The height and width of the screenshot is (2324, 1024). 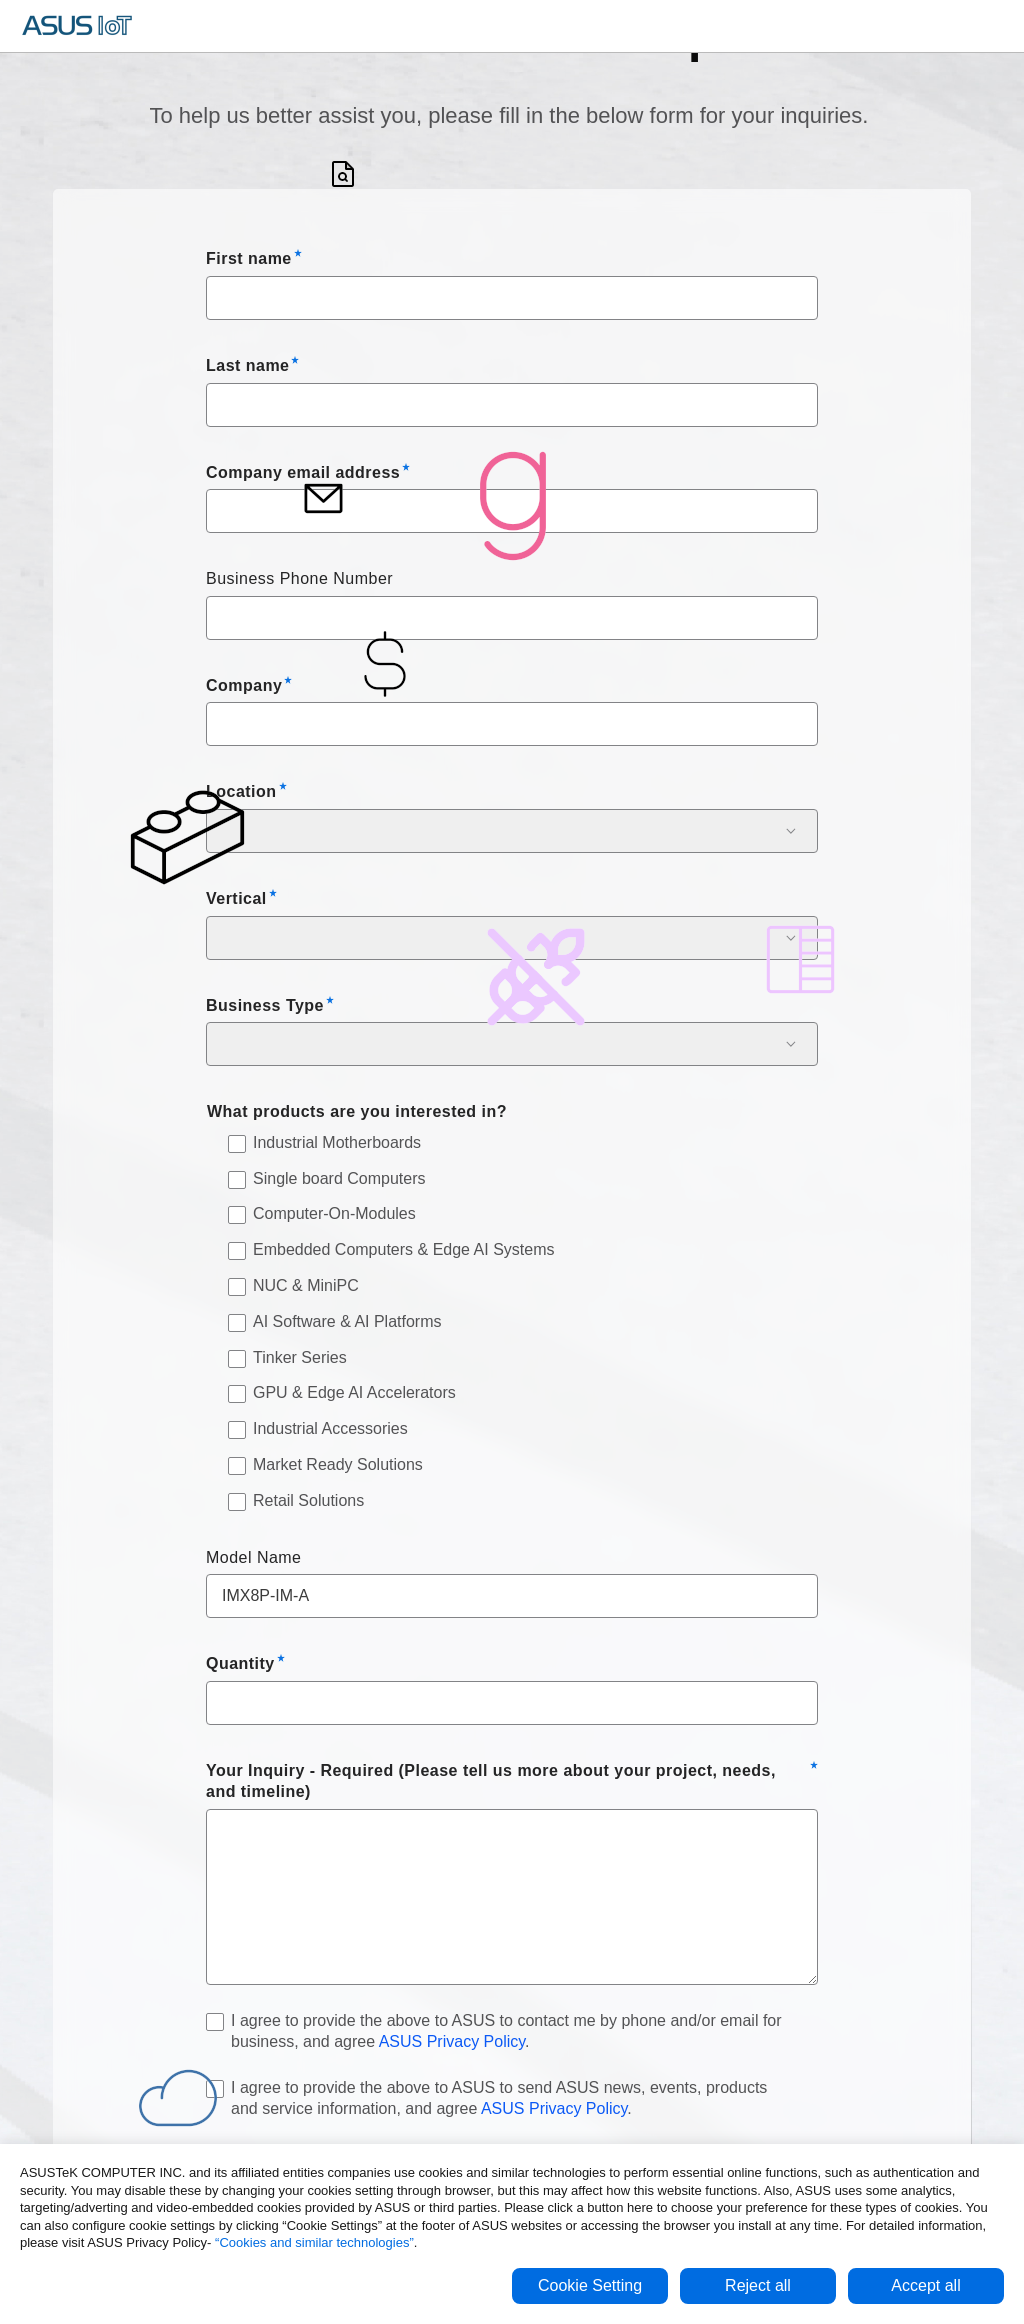 What do you see at coordinates (187, 835) in the screenshot?
I see `access building blocks or modular components` at bounding box center [187, 835].